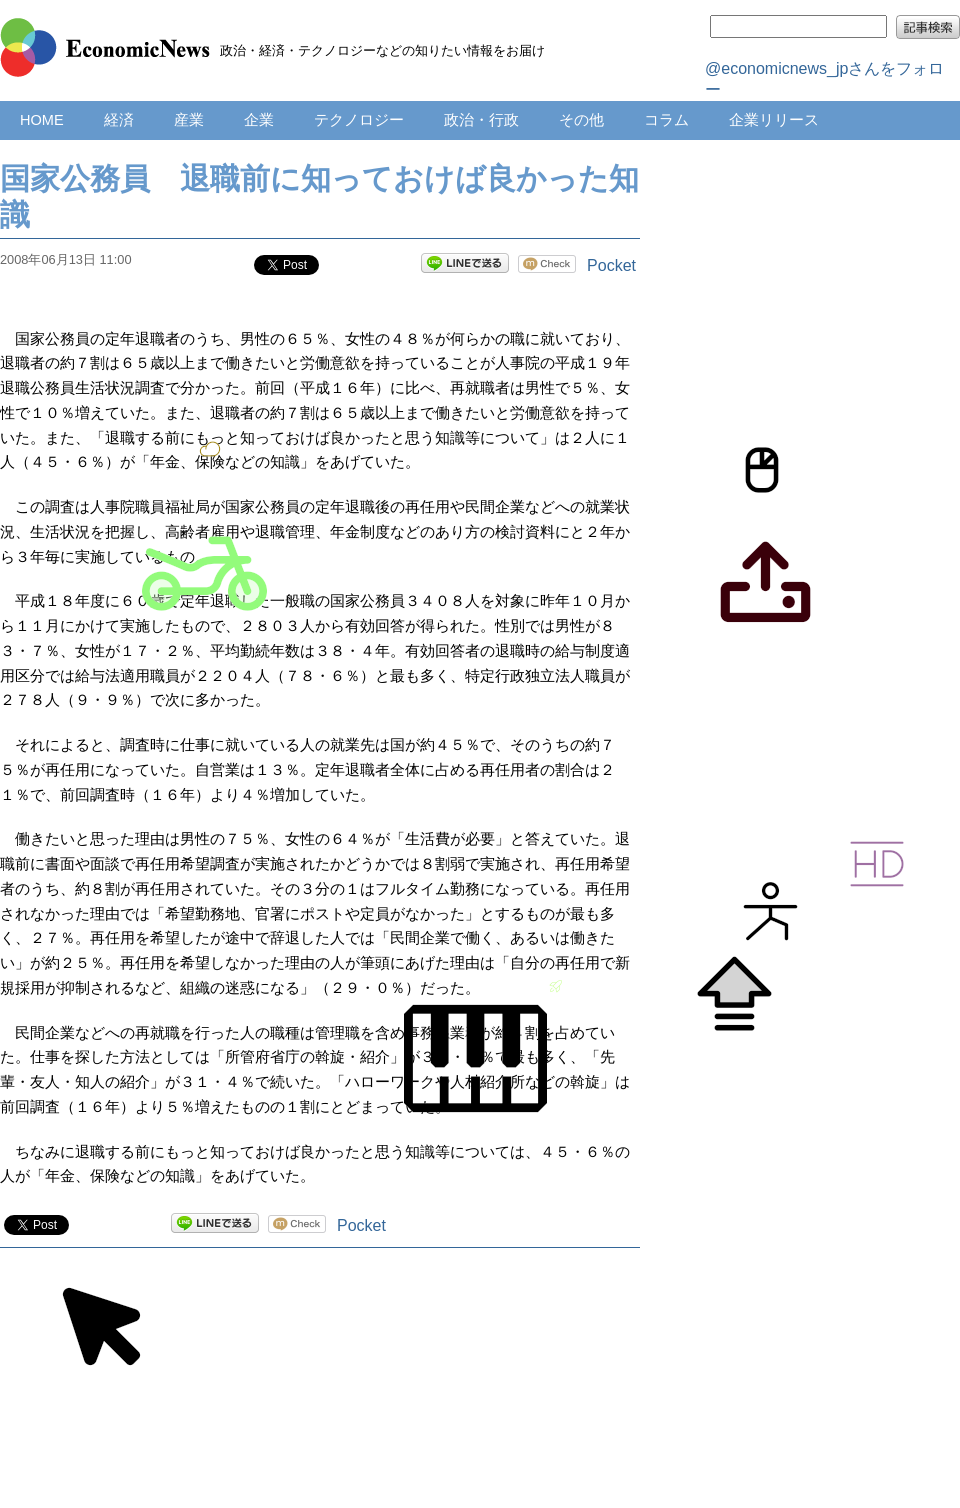  I want to click on switch to high-definition video quality, so click(877, 864).